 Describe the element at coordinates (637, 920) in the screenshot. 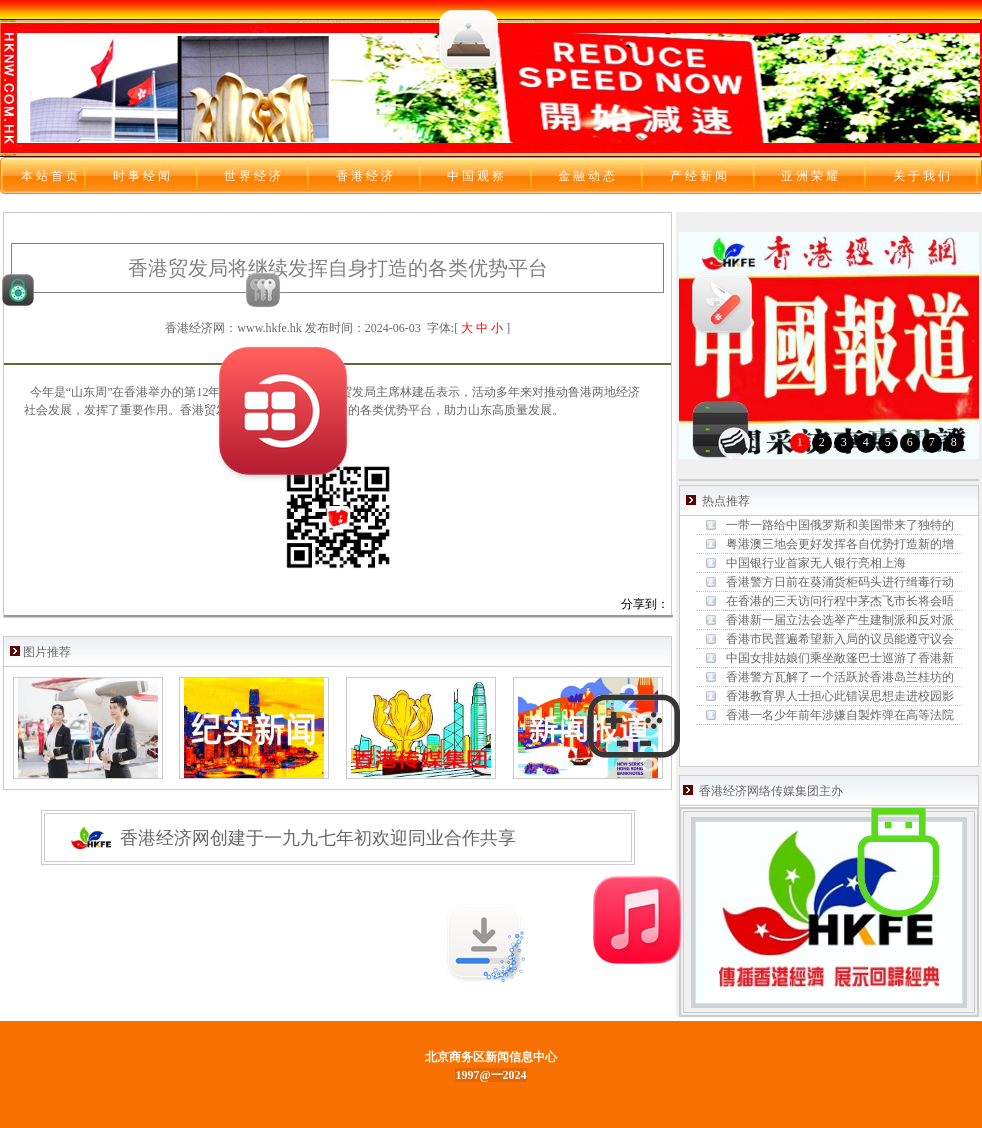

I see `open the gnome music app` at that location.